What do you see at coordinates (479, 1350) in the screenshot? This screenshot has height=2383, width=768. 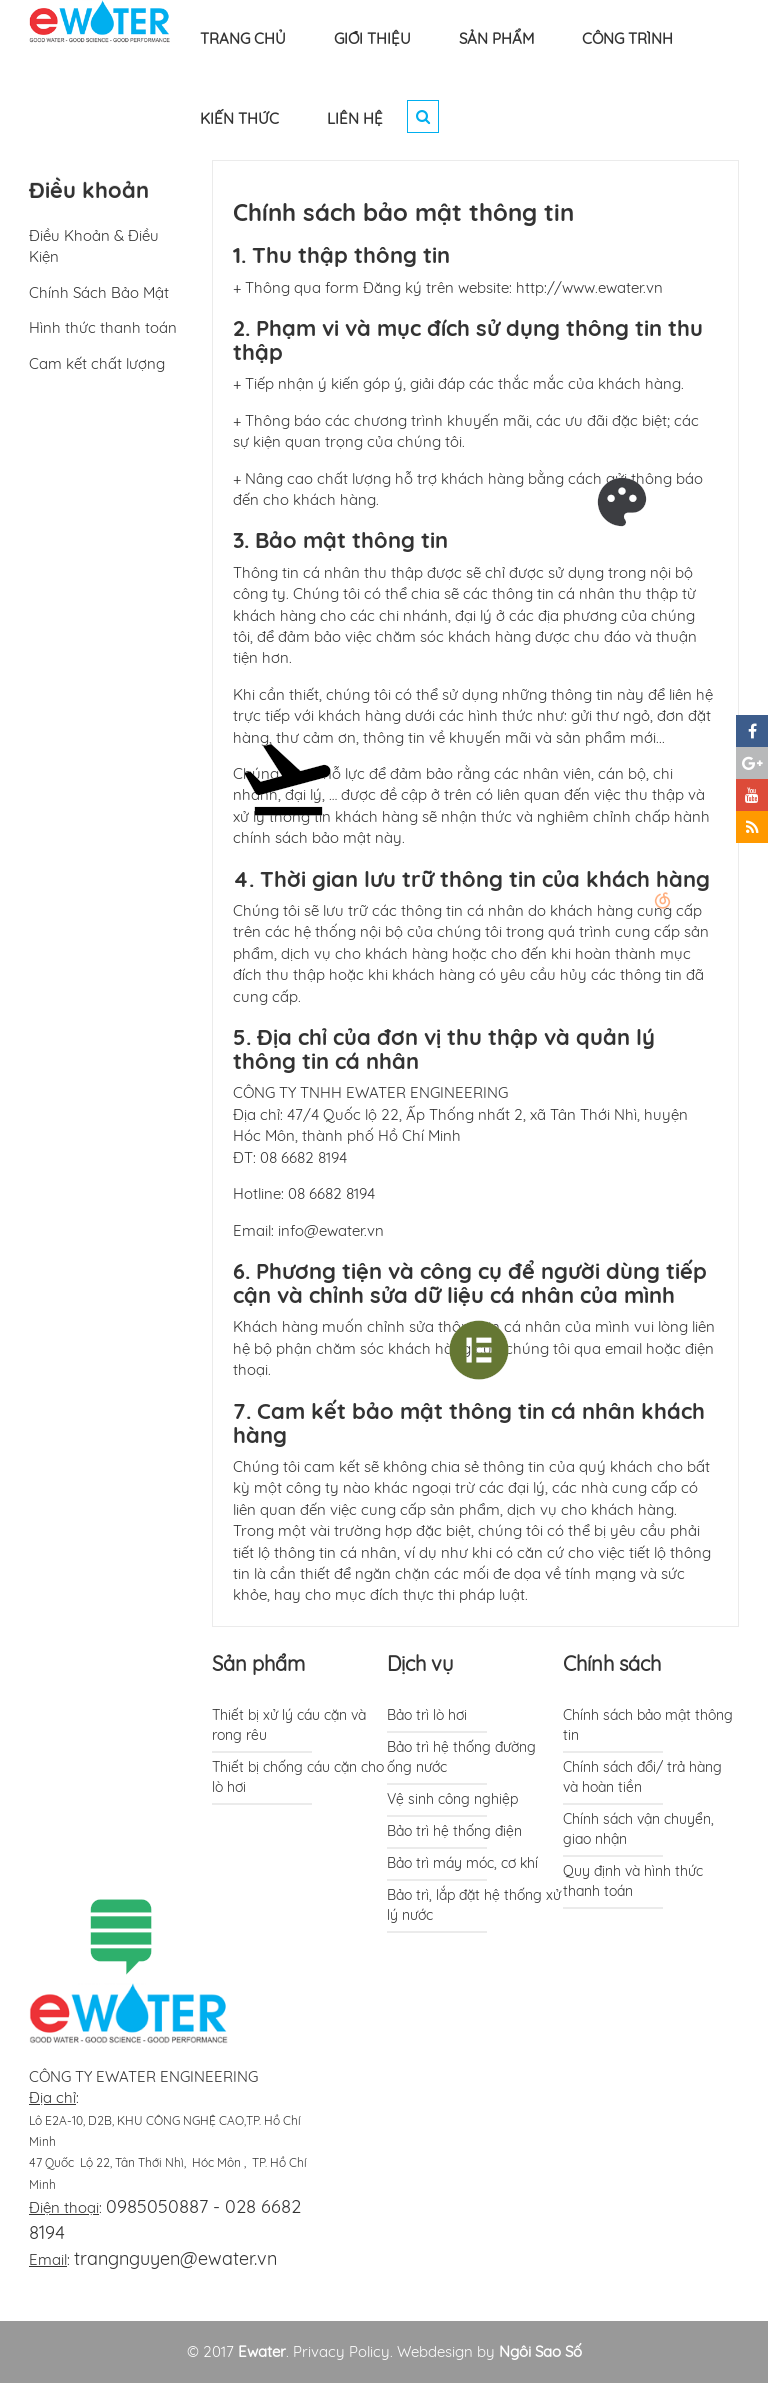 I see `elementor website builder logo` at bounding box center [479, 1350].